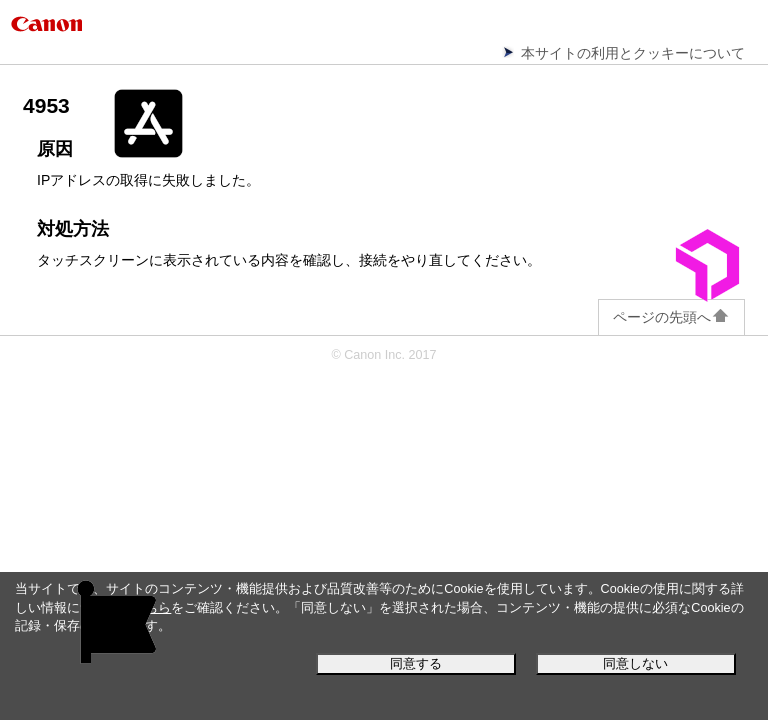 The height and width of the screenshot is (720, 768). What do you see at coordinates (148, 123) in the screenshot?
I see `open the apple app store` at bounding box center [148, 123].